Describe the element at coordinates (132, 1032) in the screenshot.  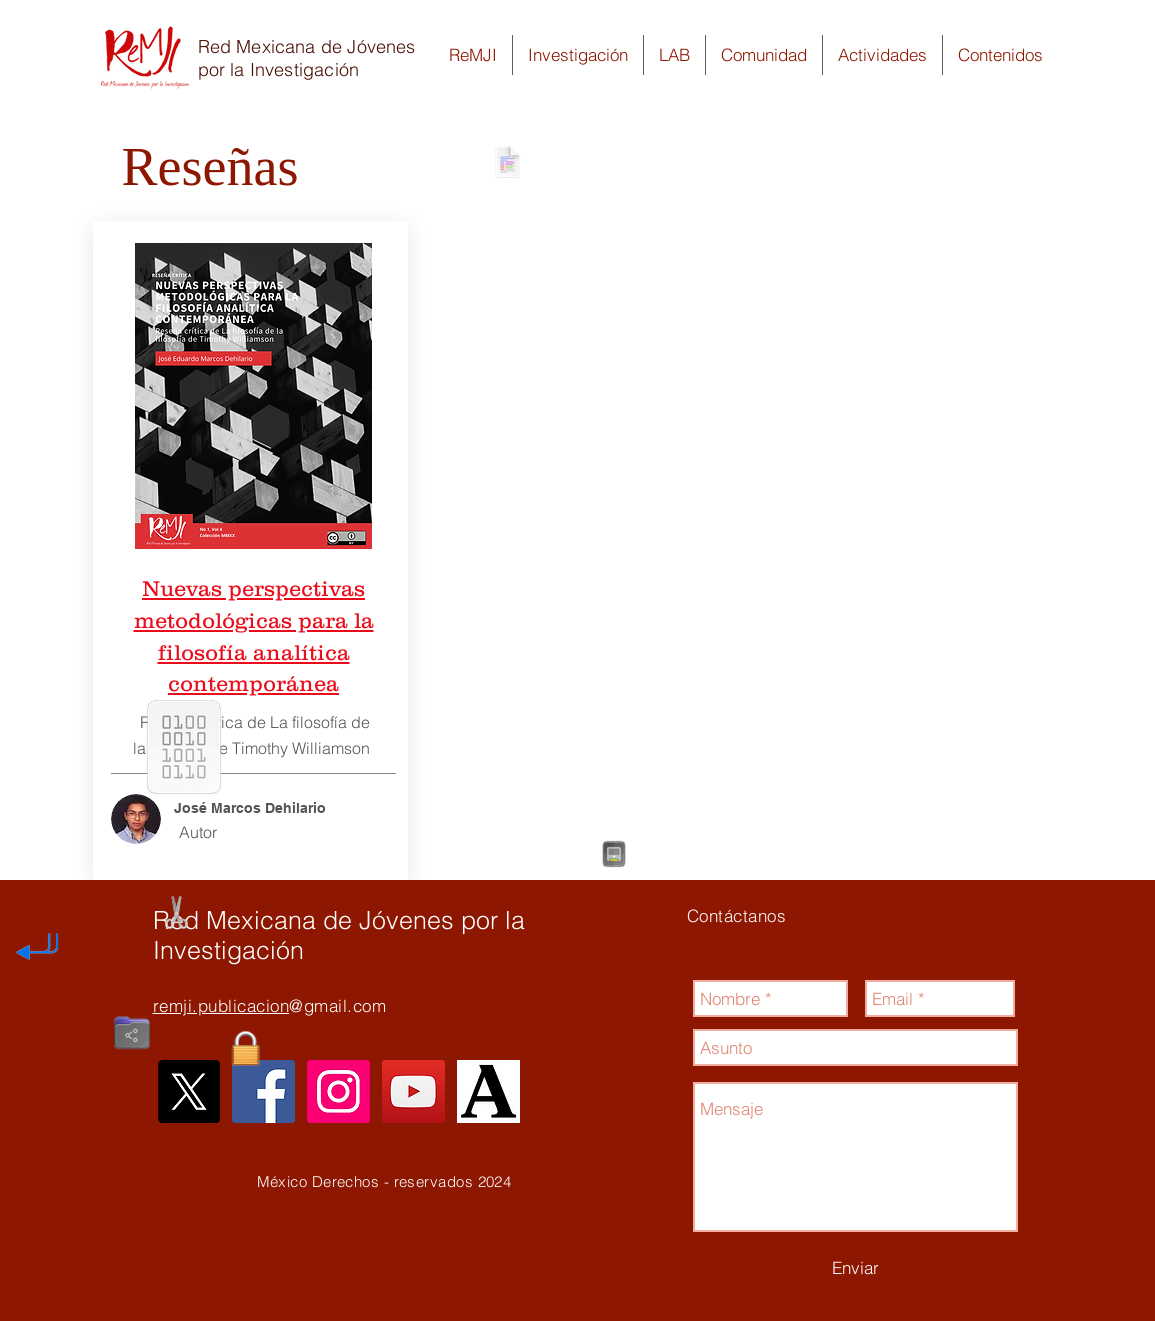
I see `open your public shared folder` at that location.